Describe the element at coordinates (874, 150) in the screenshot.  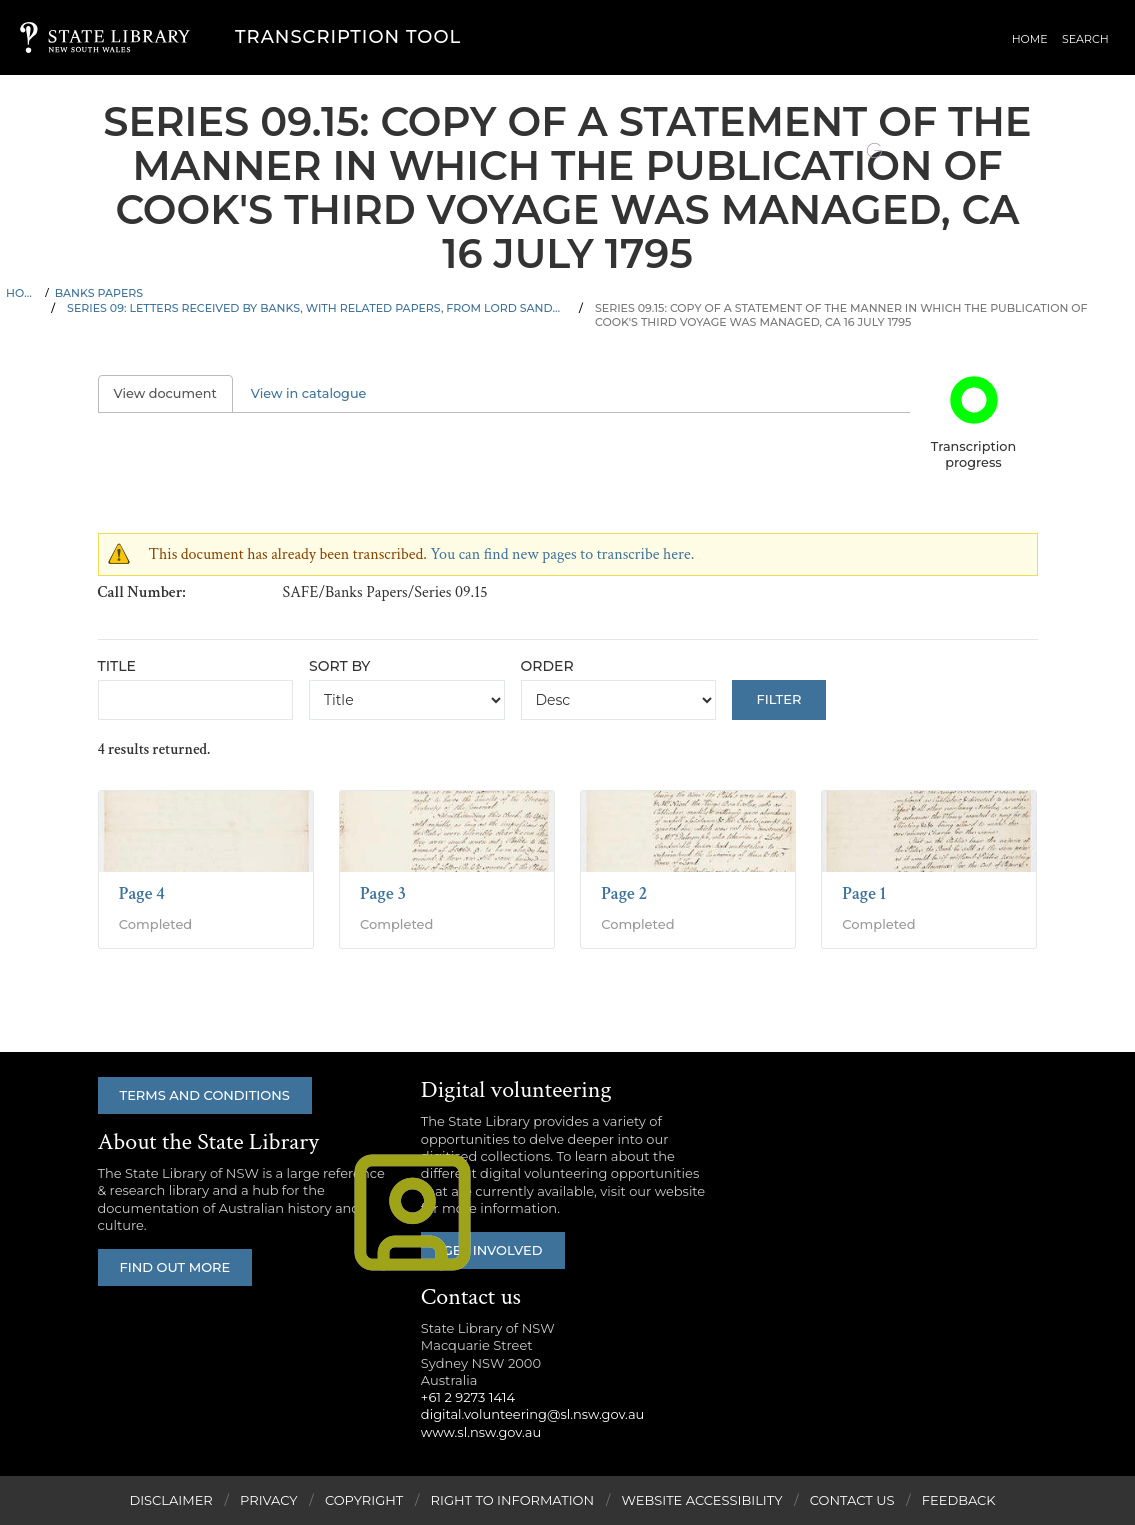
I see `sign in with Google` at that location.